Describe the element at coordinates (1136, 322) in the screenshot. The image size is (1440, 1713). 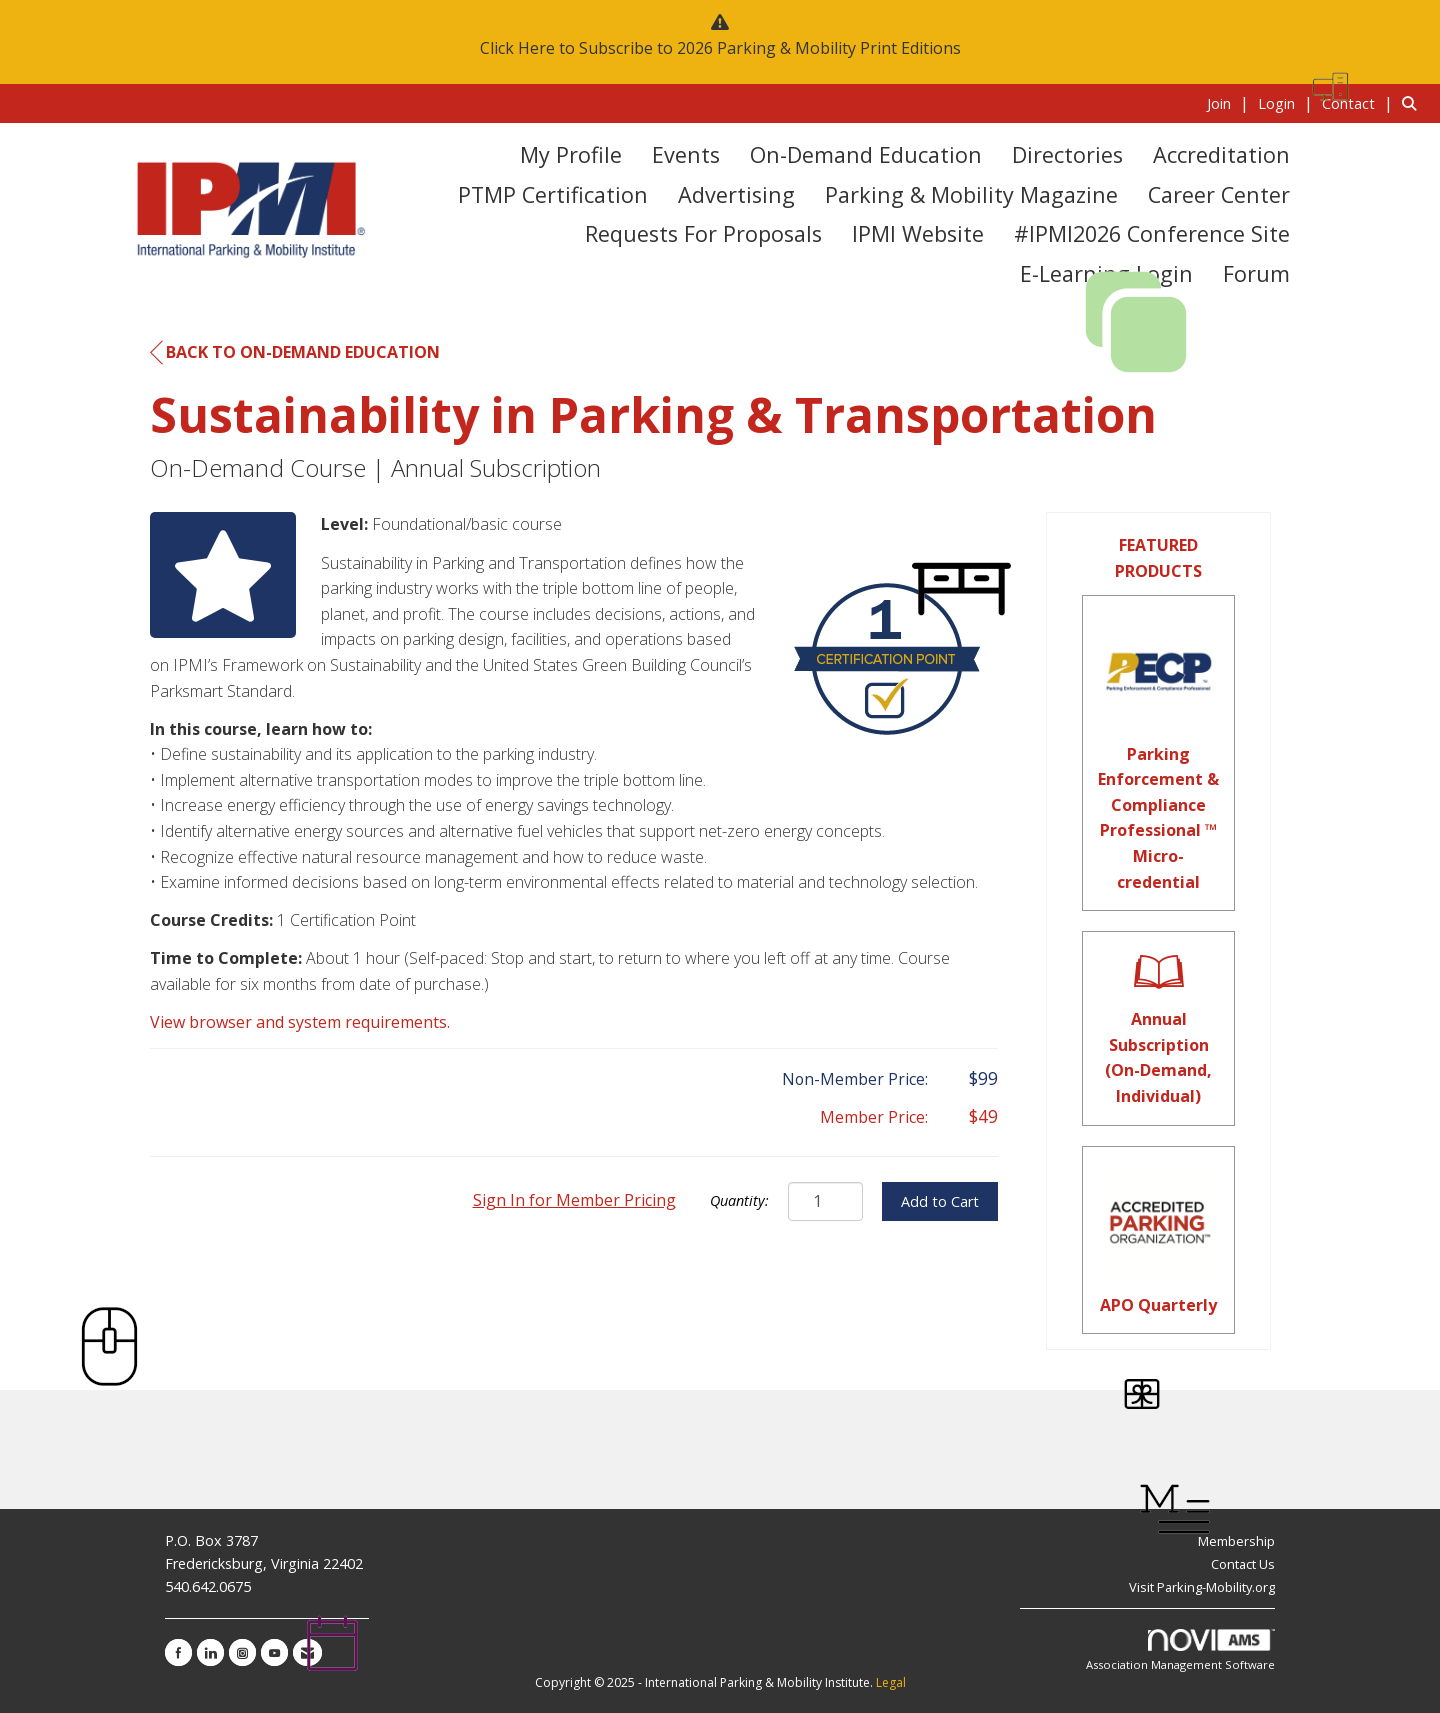
I see `copy to clipboard` at that location.